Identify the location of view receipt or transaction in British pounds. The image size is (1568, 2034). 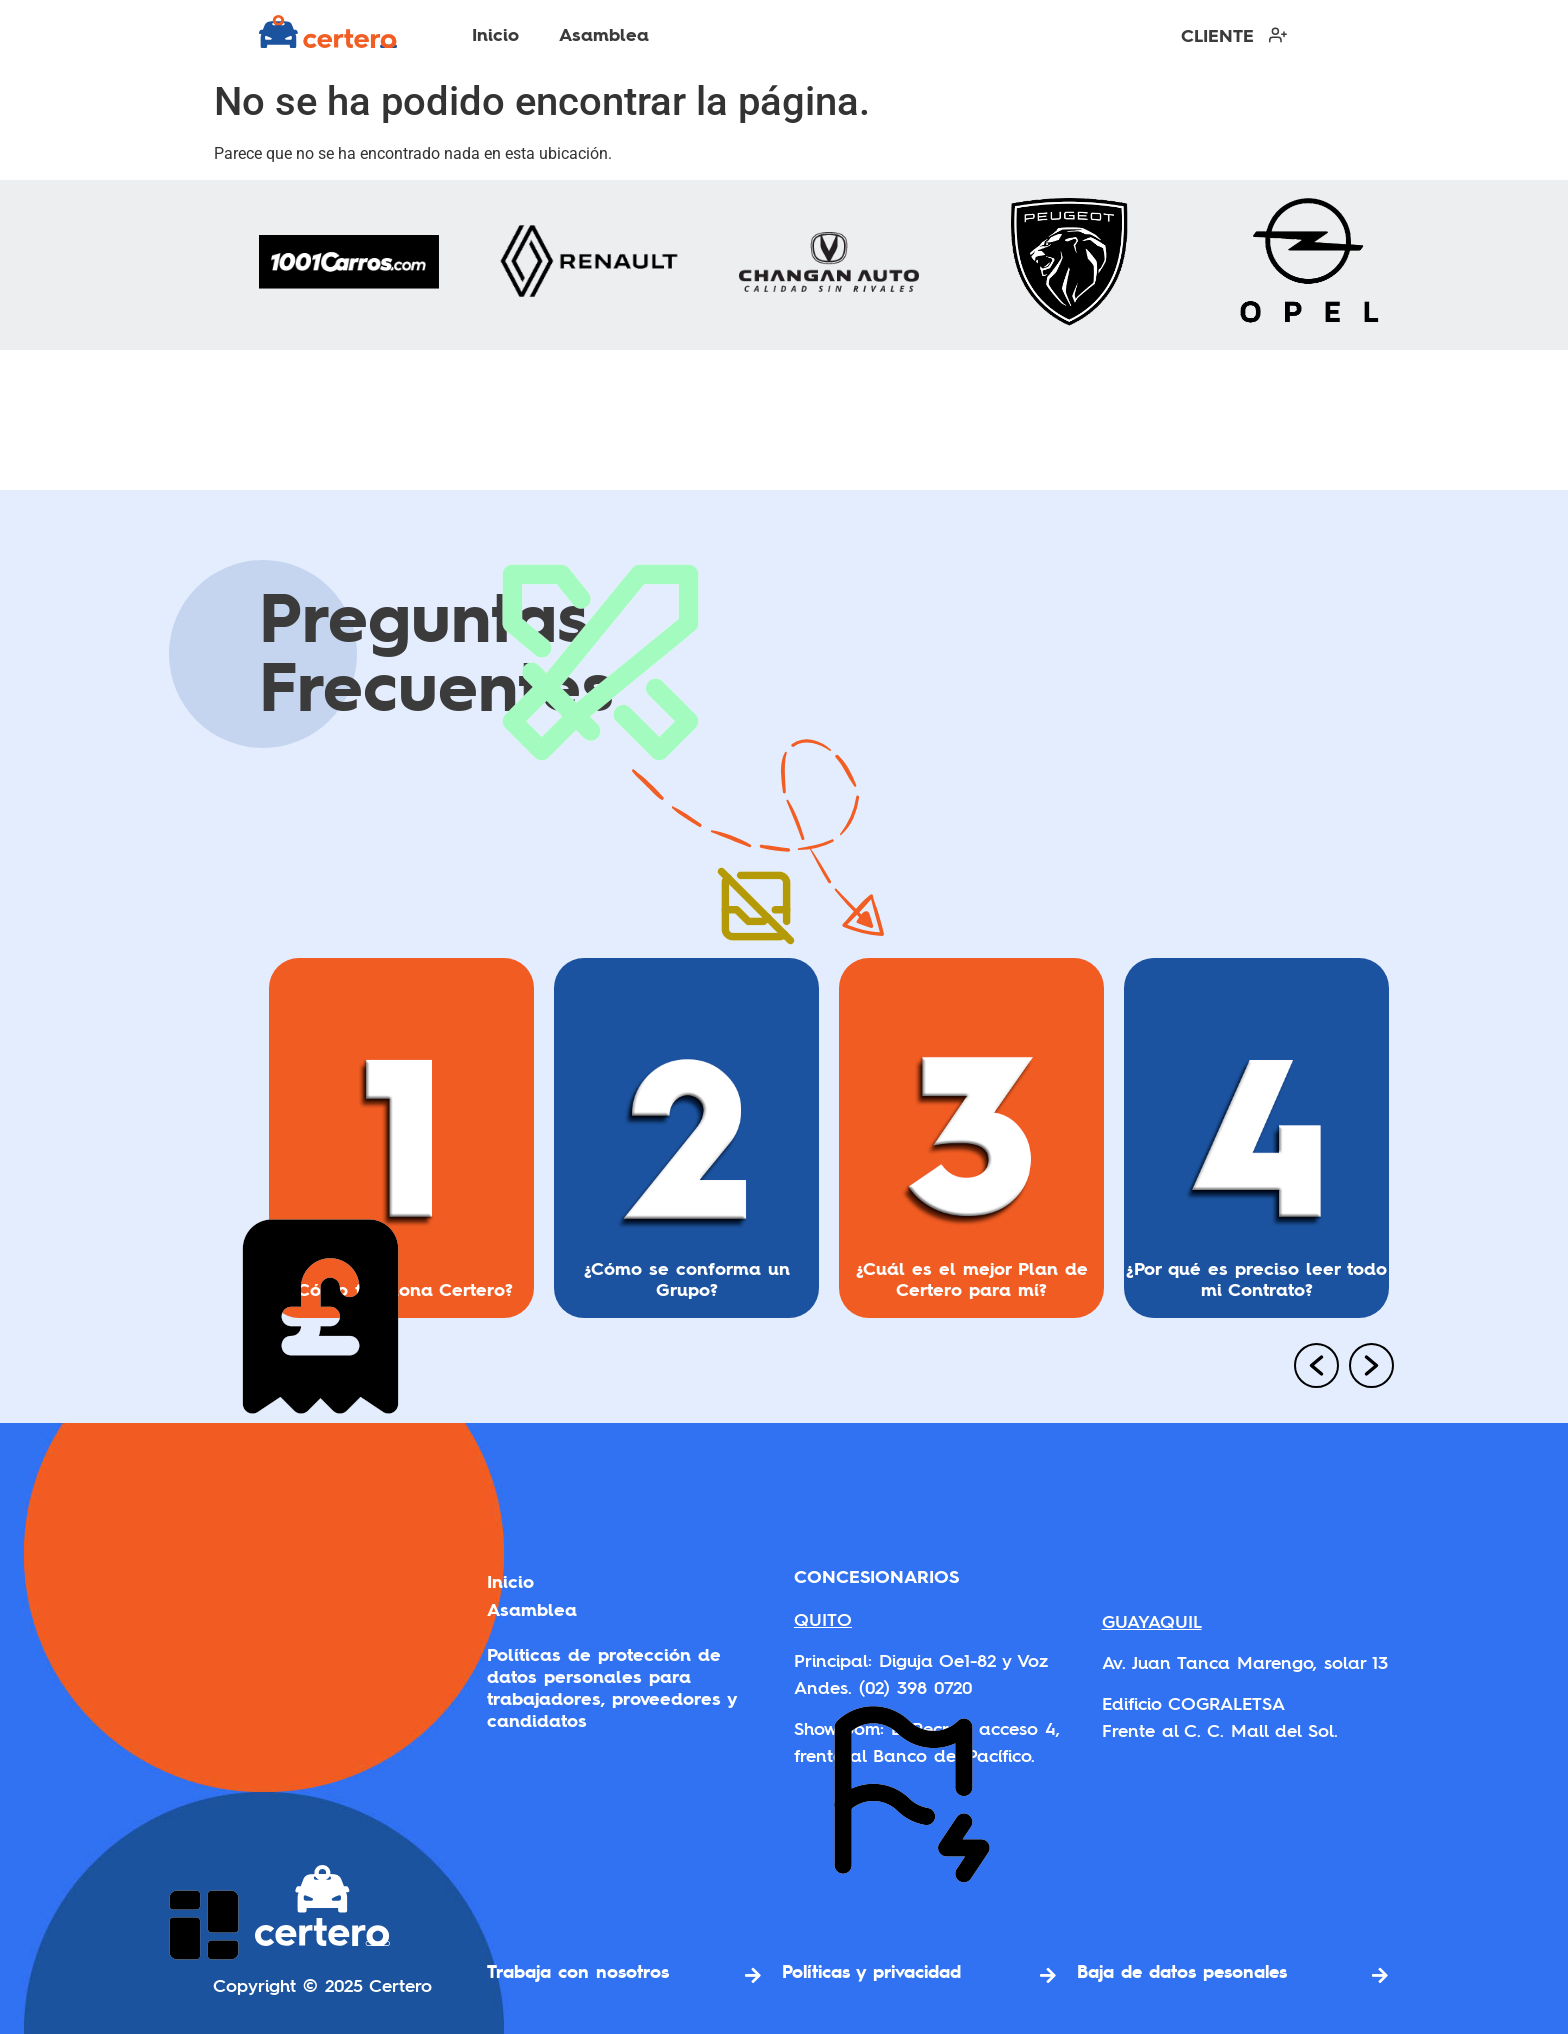
(320, 1316).